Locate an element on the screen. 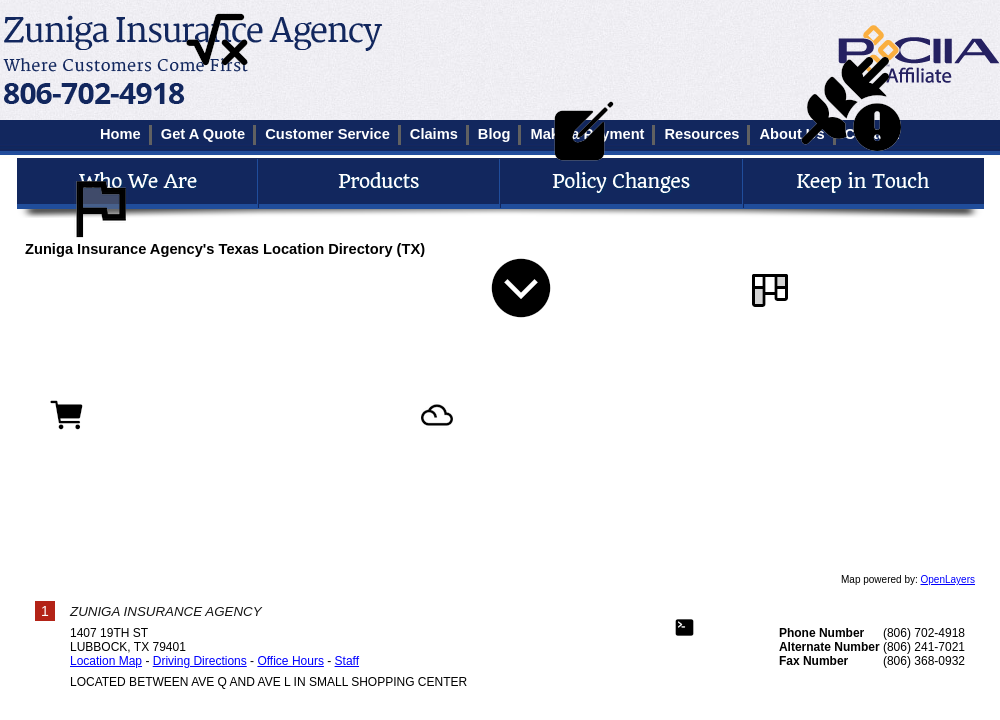 The width and height of the screenshot is (1000, 720). view your shopping cart is located at coordinates (67, 415).